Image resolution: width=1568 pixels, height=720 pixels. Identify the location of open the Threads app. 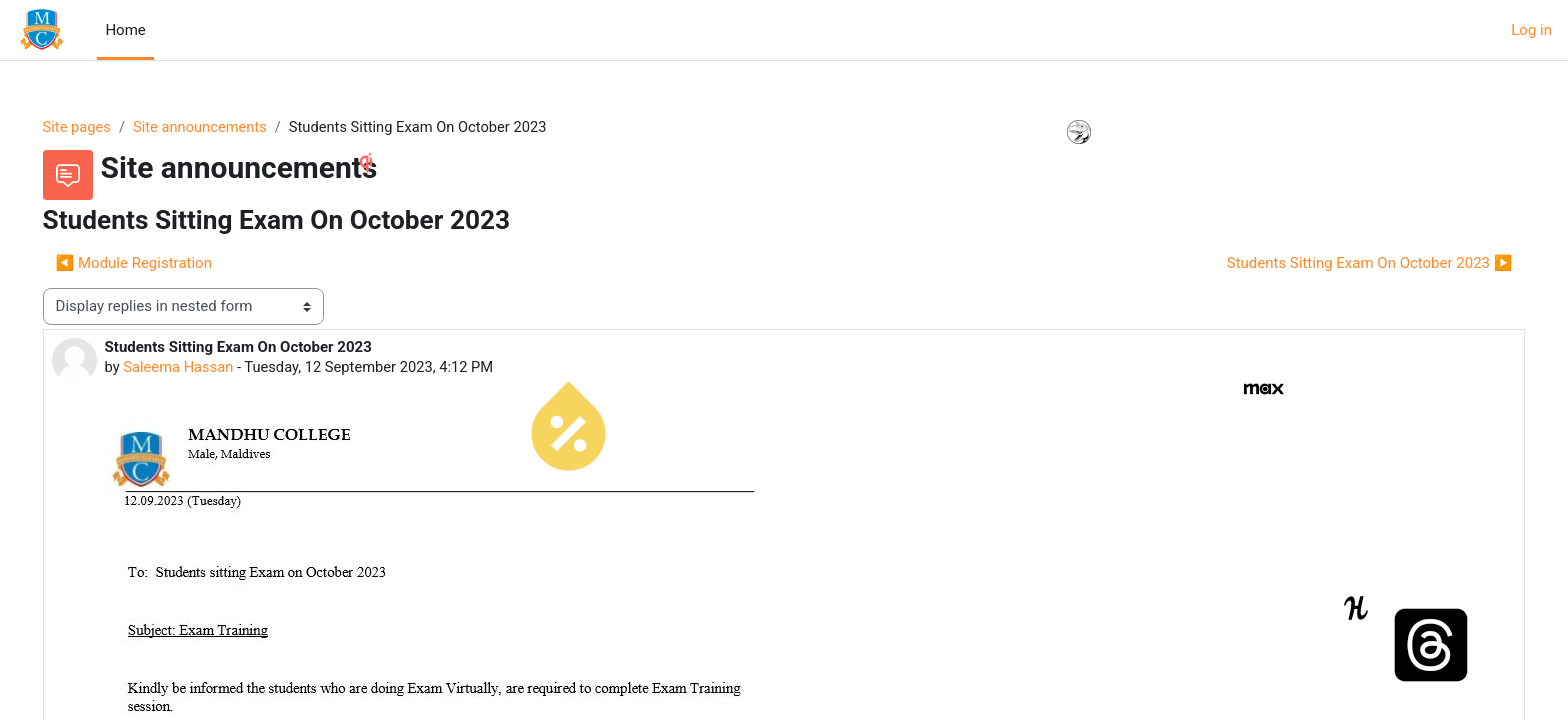
(1431, 645).